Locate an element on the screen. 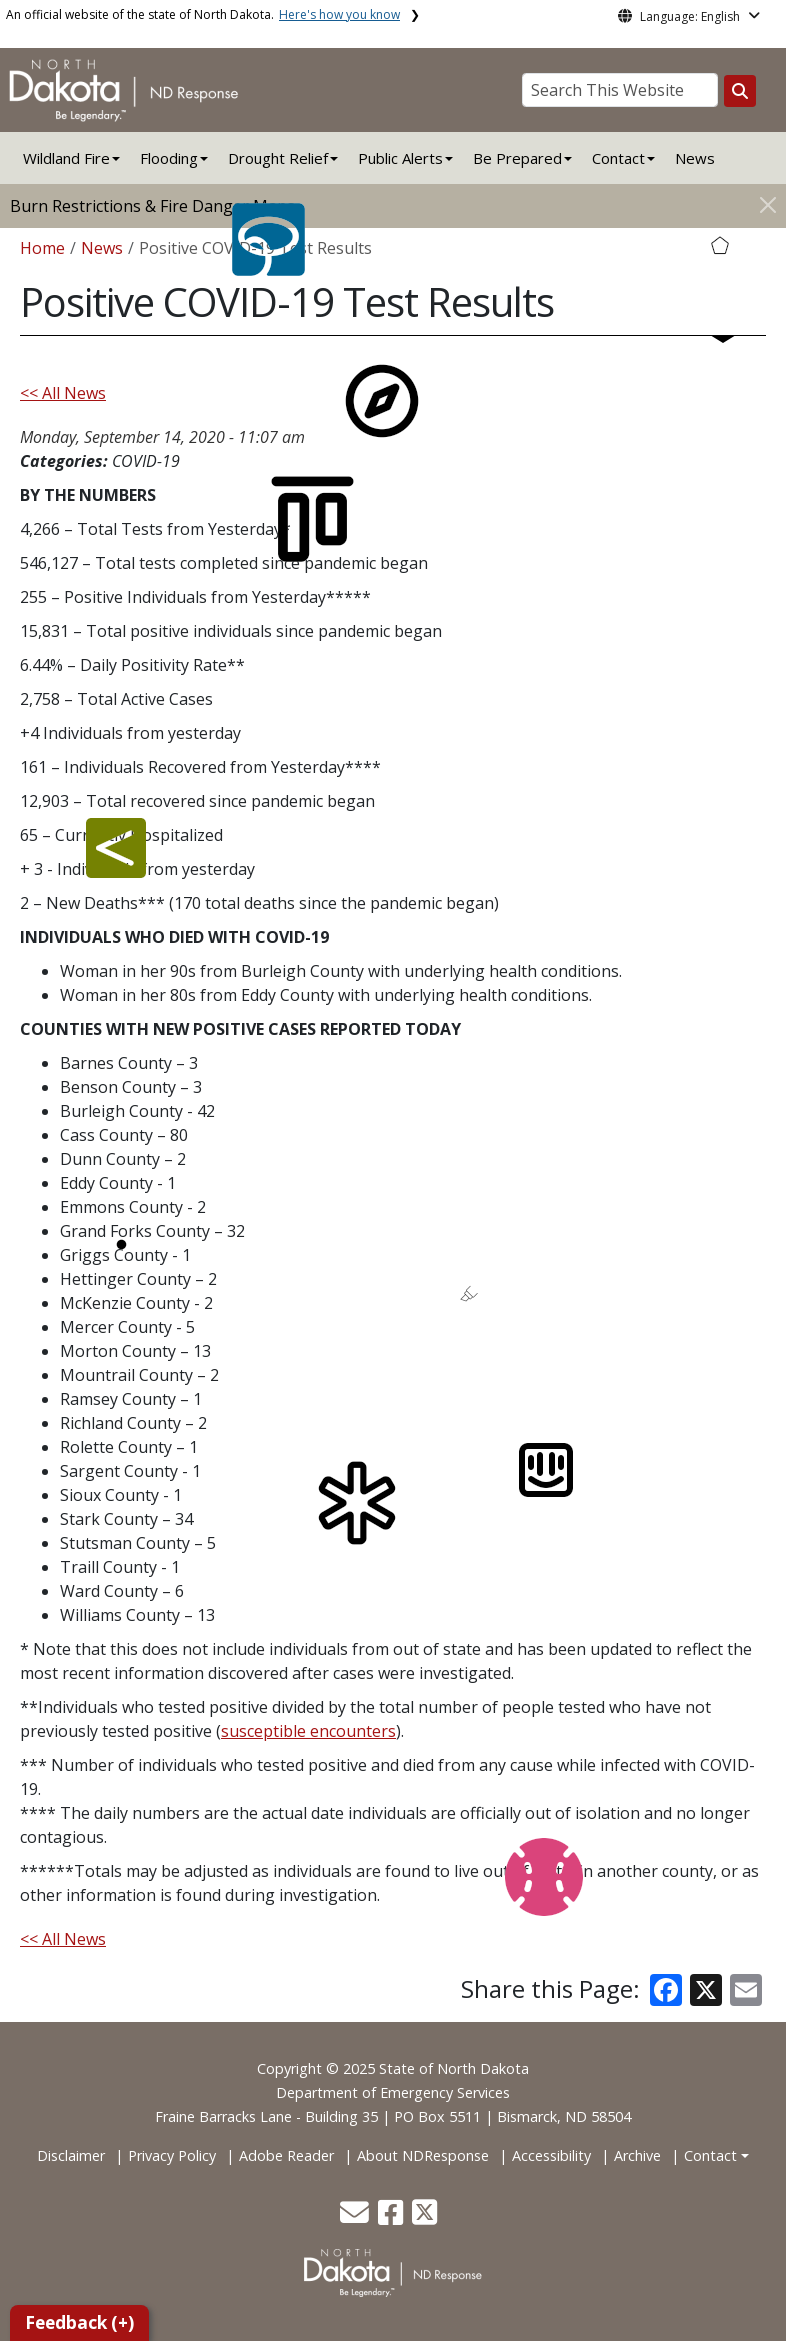  open intercom customer messaging is located at coordinates (546, 1470).